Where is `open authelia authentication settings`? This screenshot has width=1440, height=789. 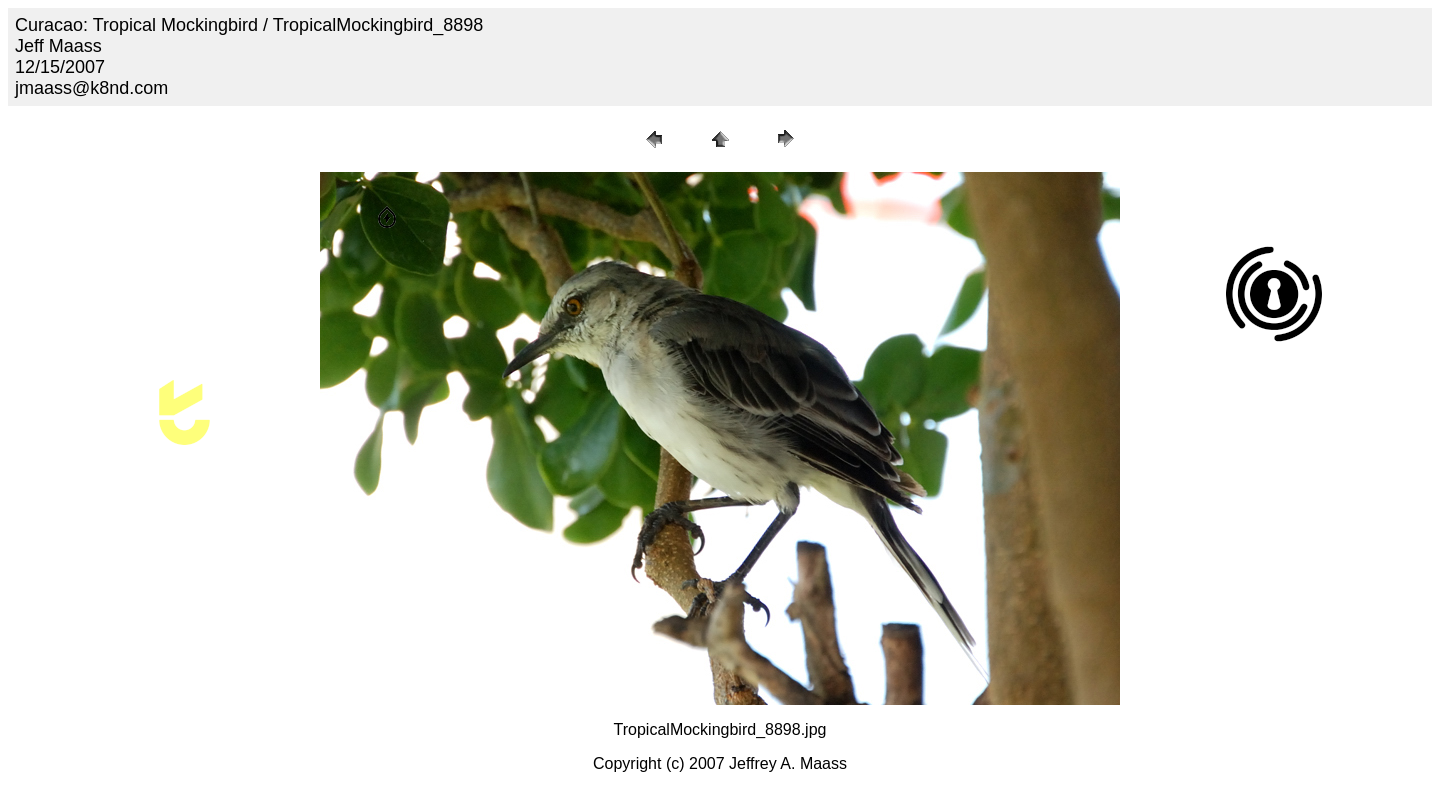
open authelia authentication settings is located at coordinates (1274, 294).